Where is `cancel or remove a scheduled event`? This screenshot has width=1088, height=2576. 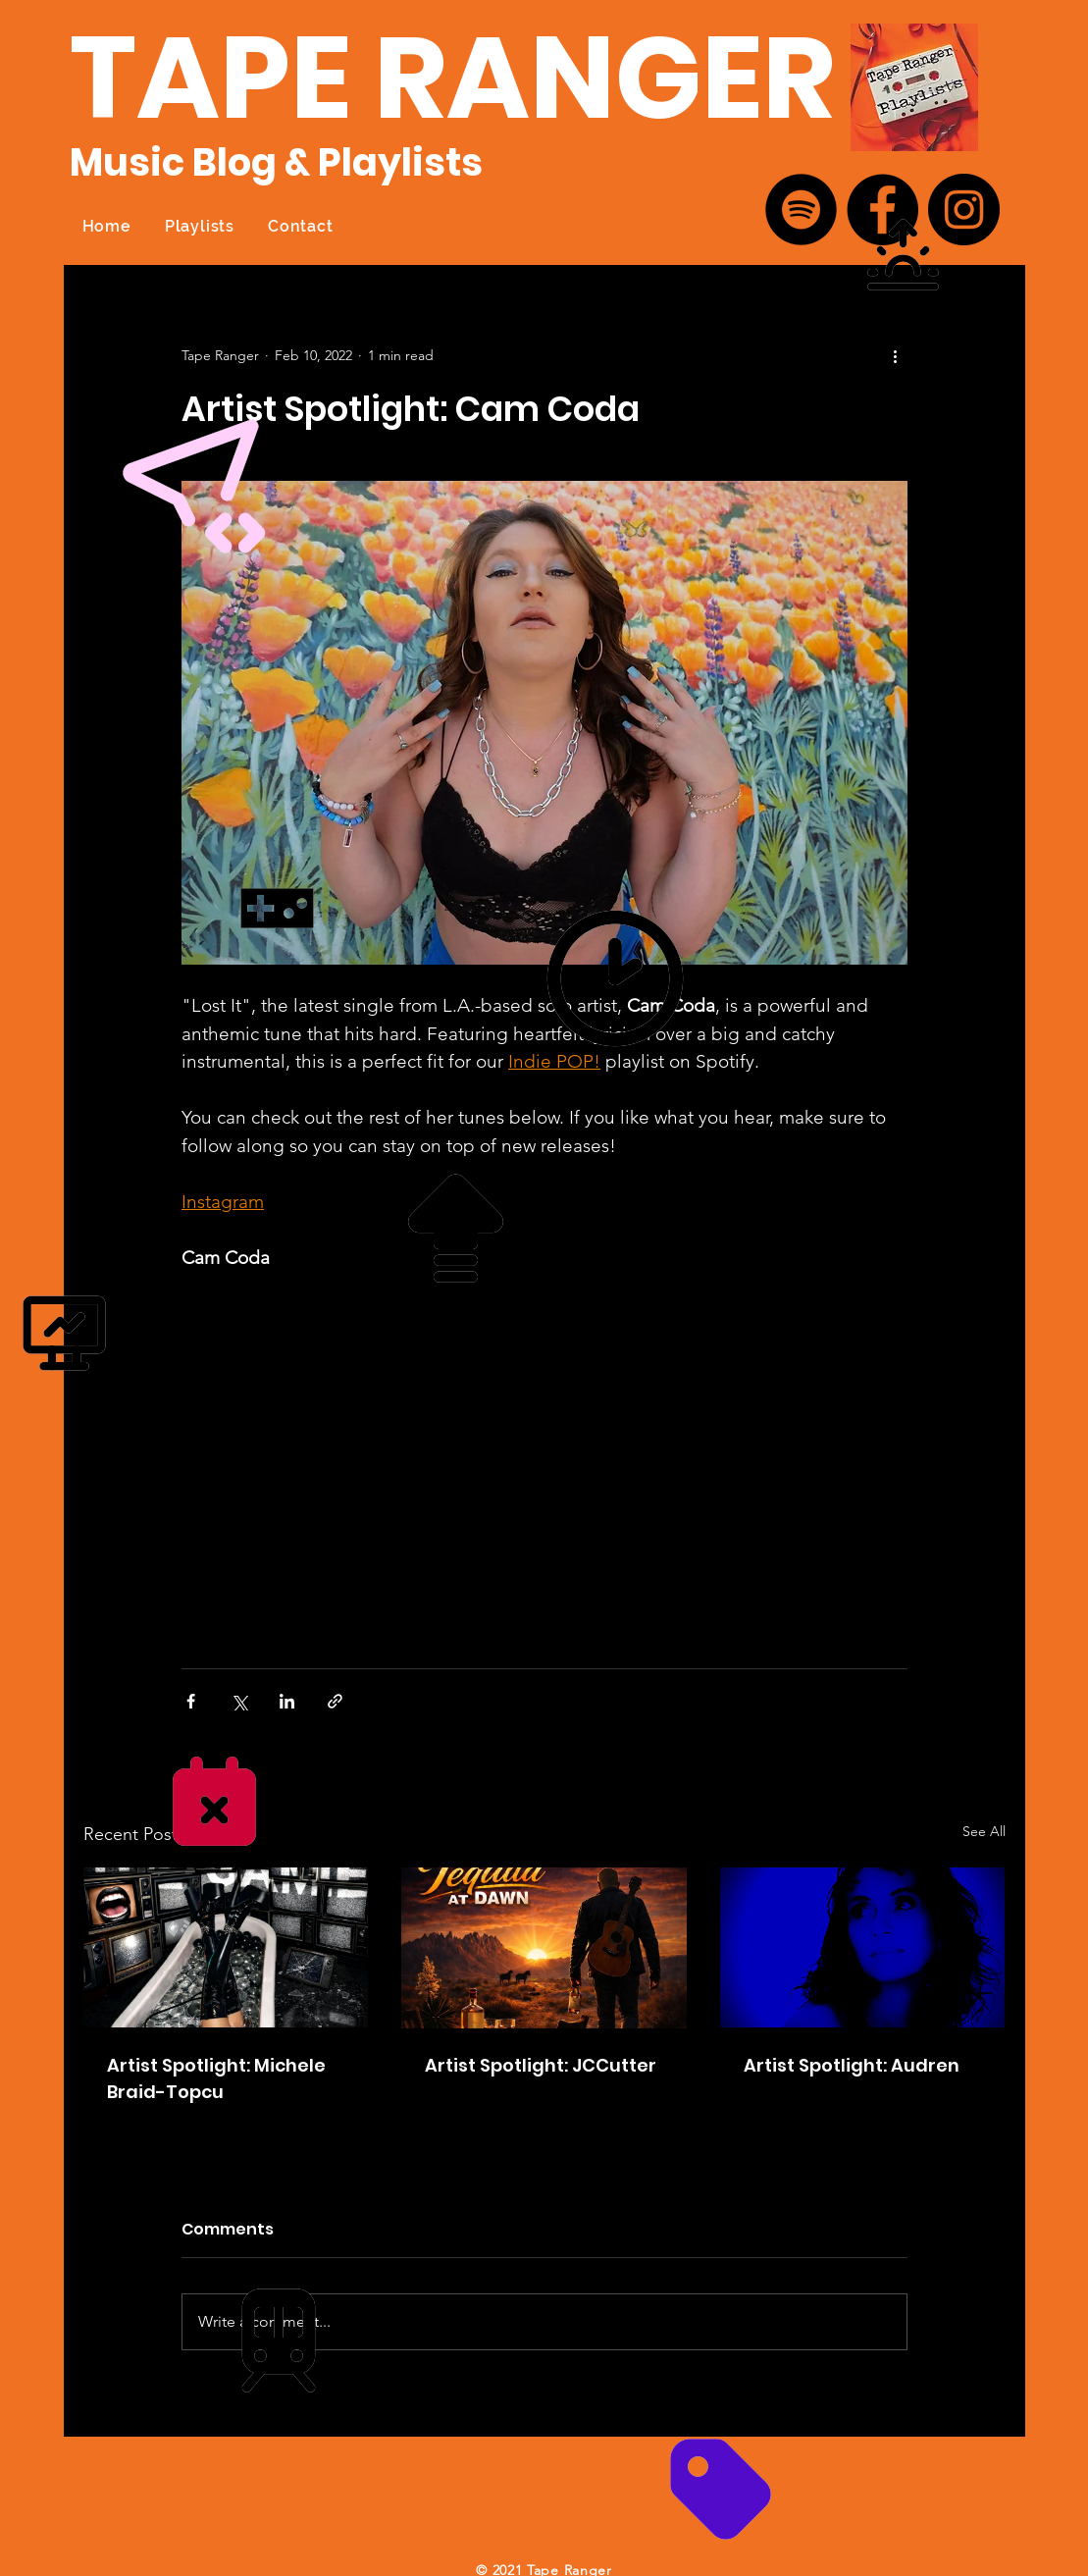 cancel or remove a scheduled event is located at coordinates (214, 1804).